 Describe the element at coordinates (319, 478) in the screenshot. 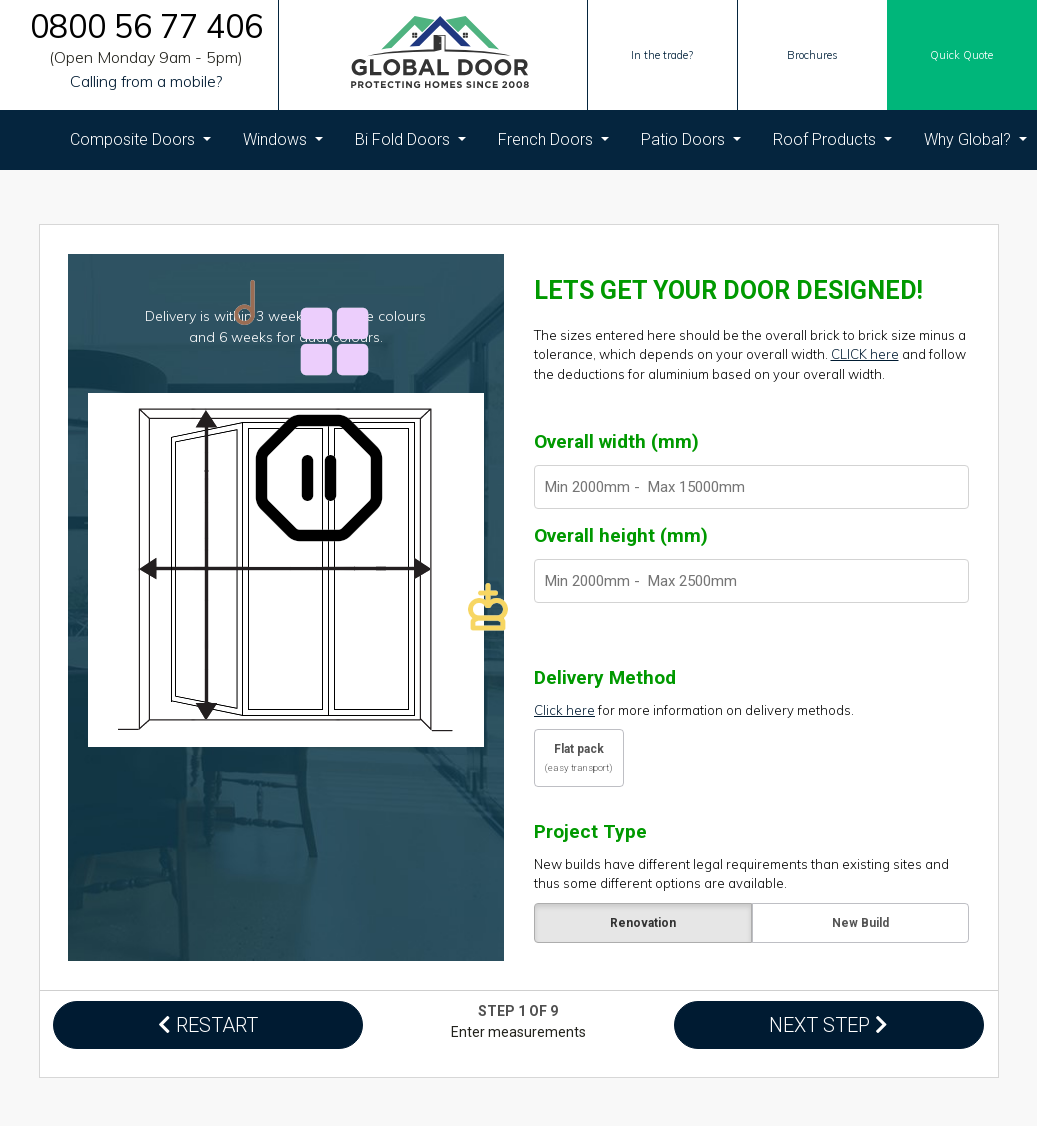

I see `pause or halt a process` at that location.